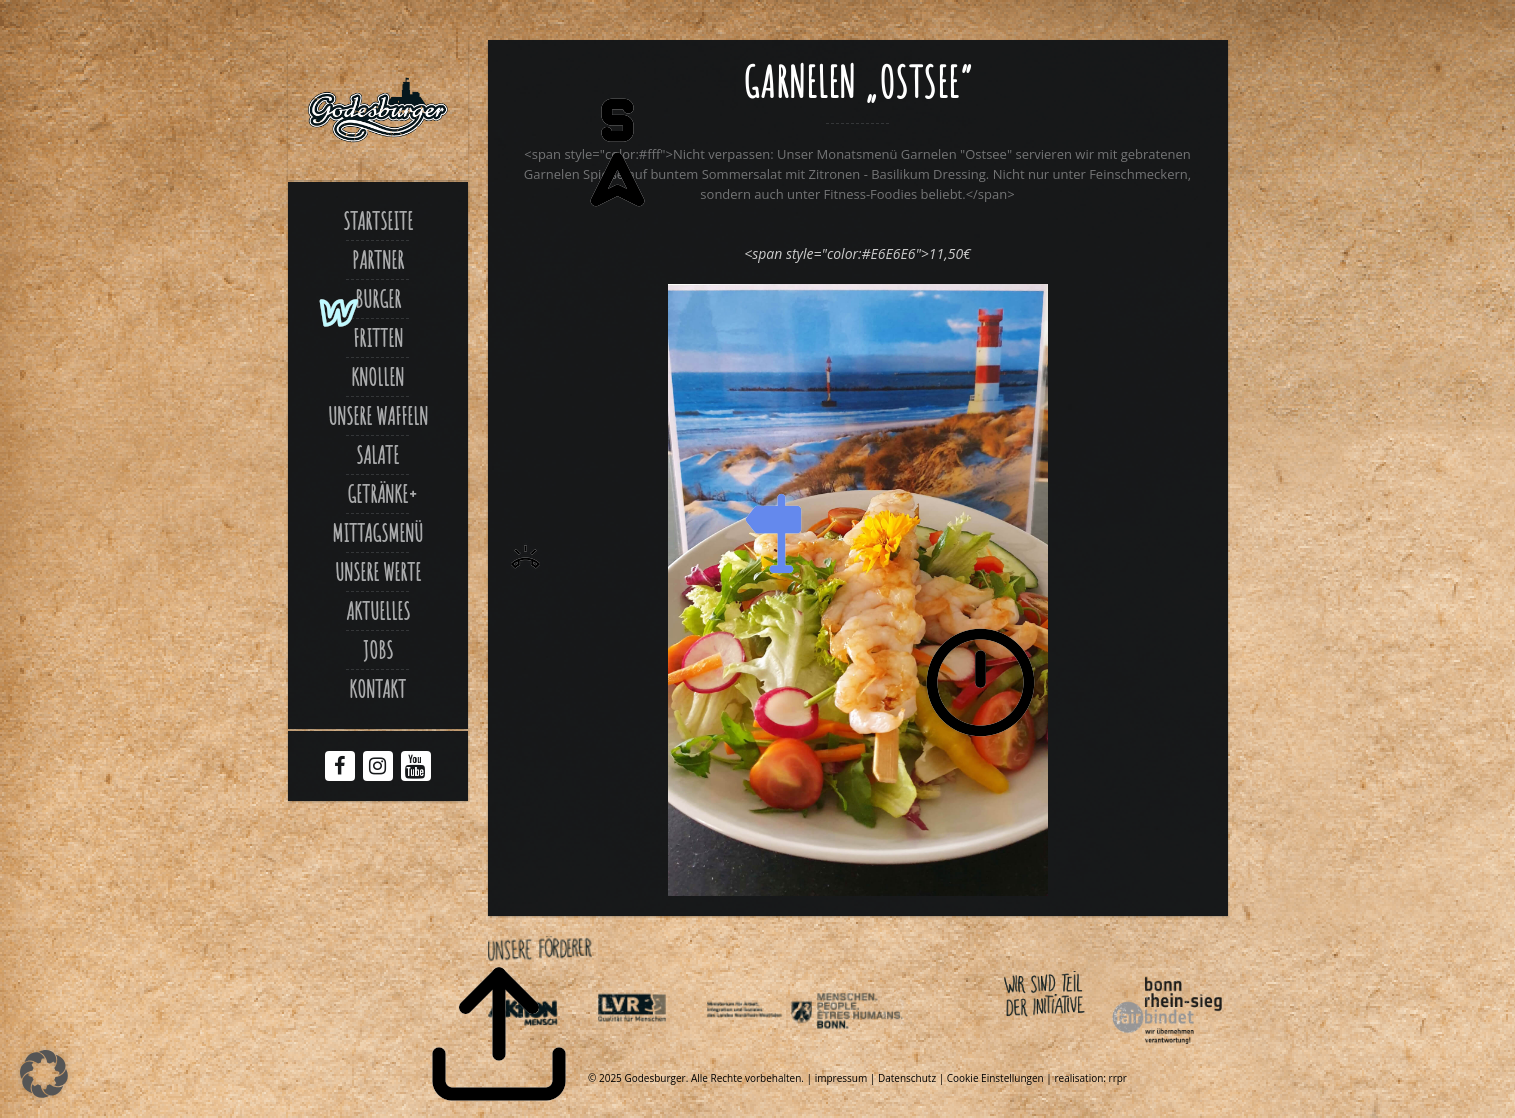 This screenshot has height=1118, width=1515. I want to click on navigate to previous step or section, so click(773, 533).